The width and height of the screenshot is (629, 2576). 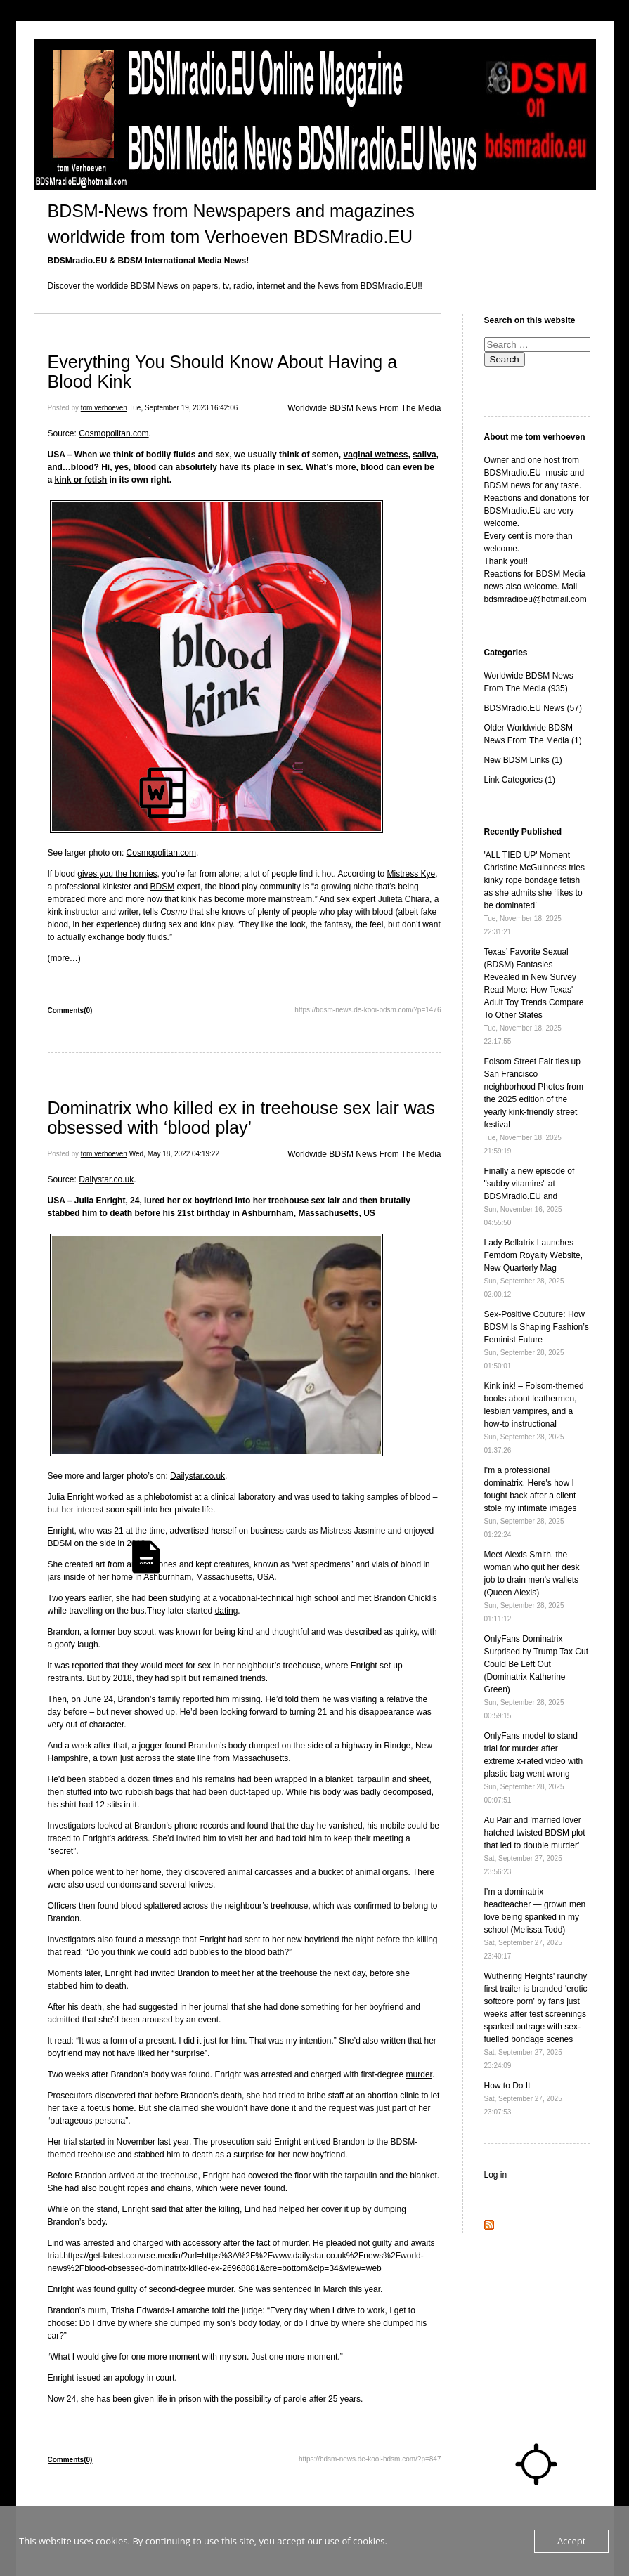 What do you see at coordinates (536, 2464) in the screenshot?
I see `find my current location on the map` at bounding box center [536, 2464].